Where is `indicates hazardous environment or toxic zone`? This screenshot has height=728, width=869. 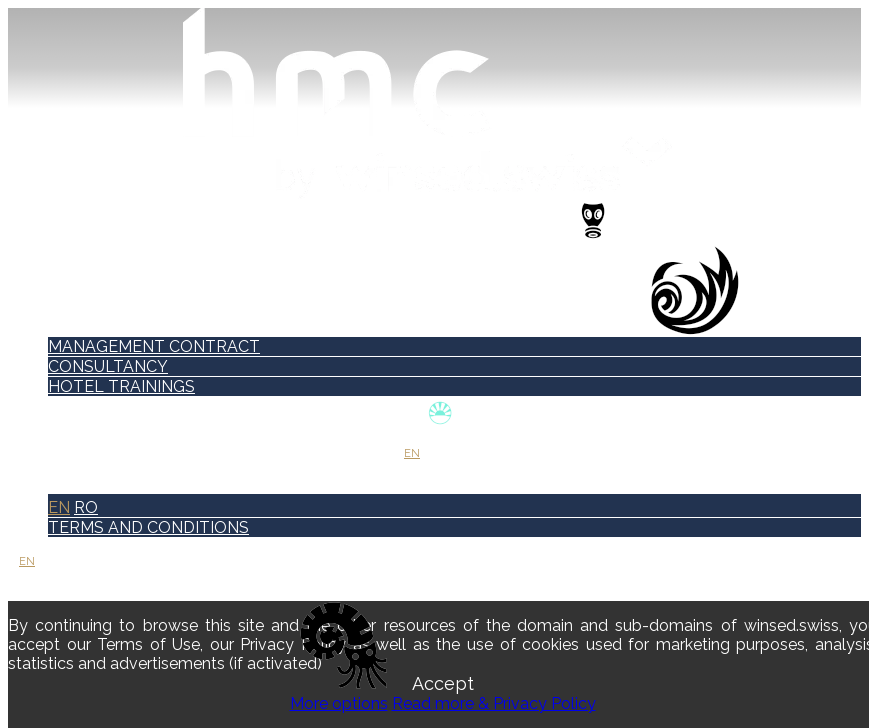
indicates hazardous environment or toxic zone is located at coordinates (593, 220).